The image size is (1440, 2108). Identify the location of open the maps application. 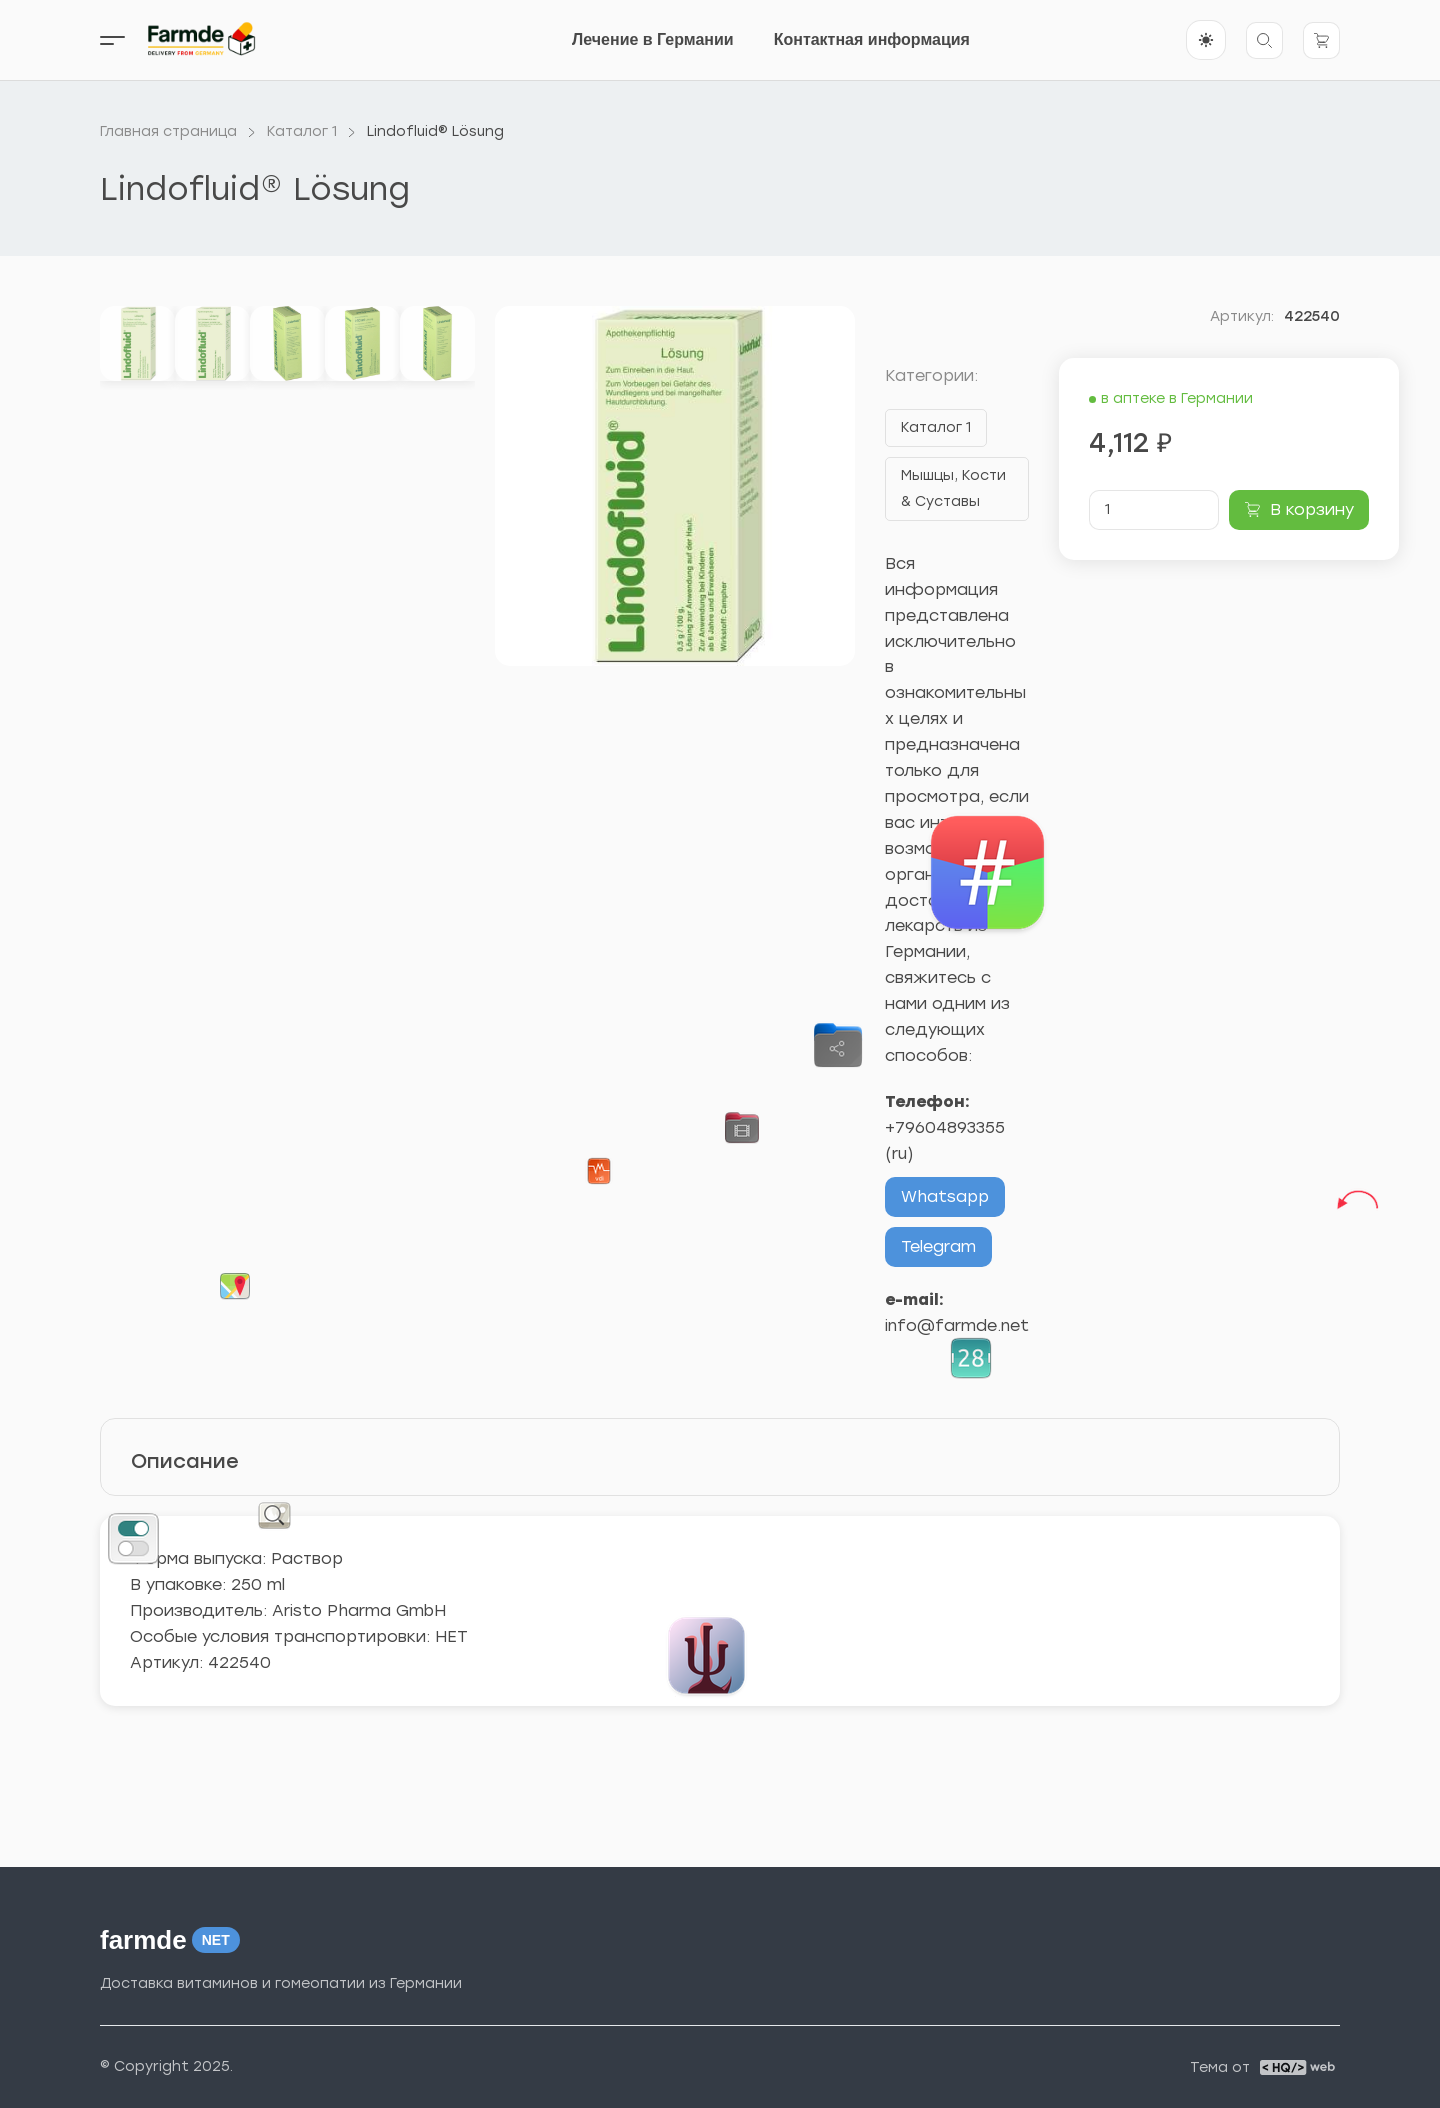
(235, 1286).